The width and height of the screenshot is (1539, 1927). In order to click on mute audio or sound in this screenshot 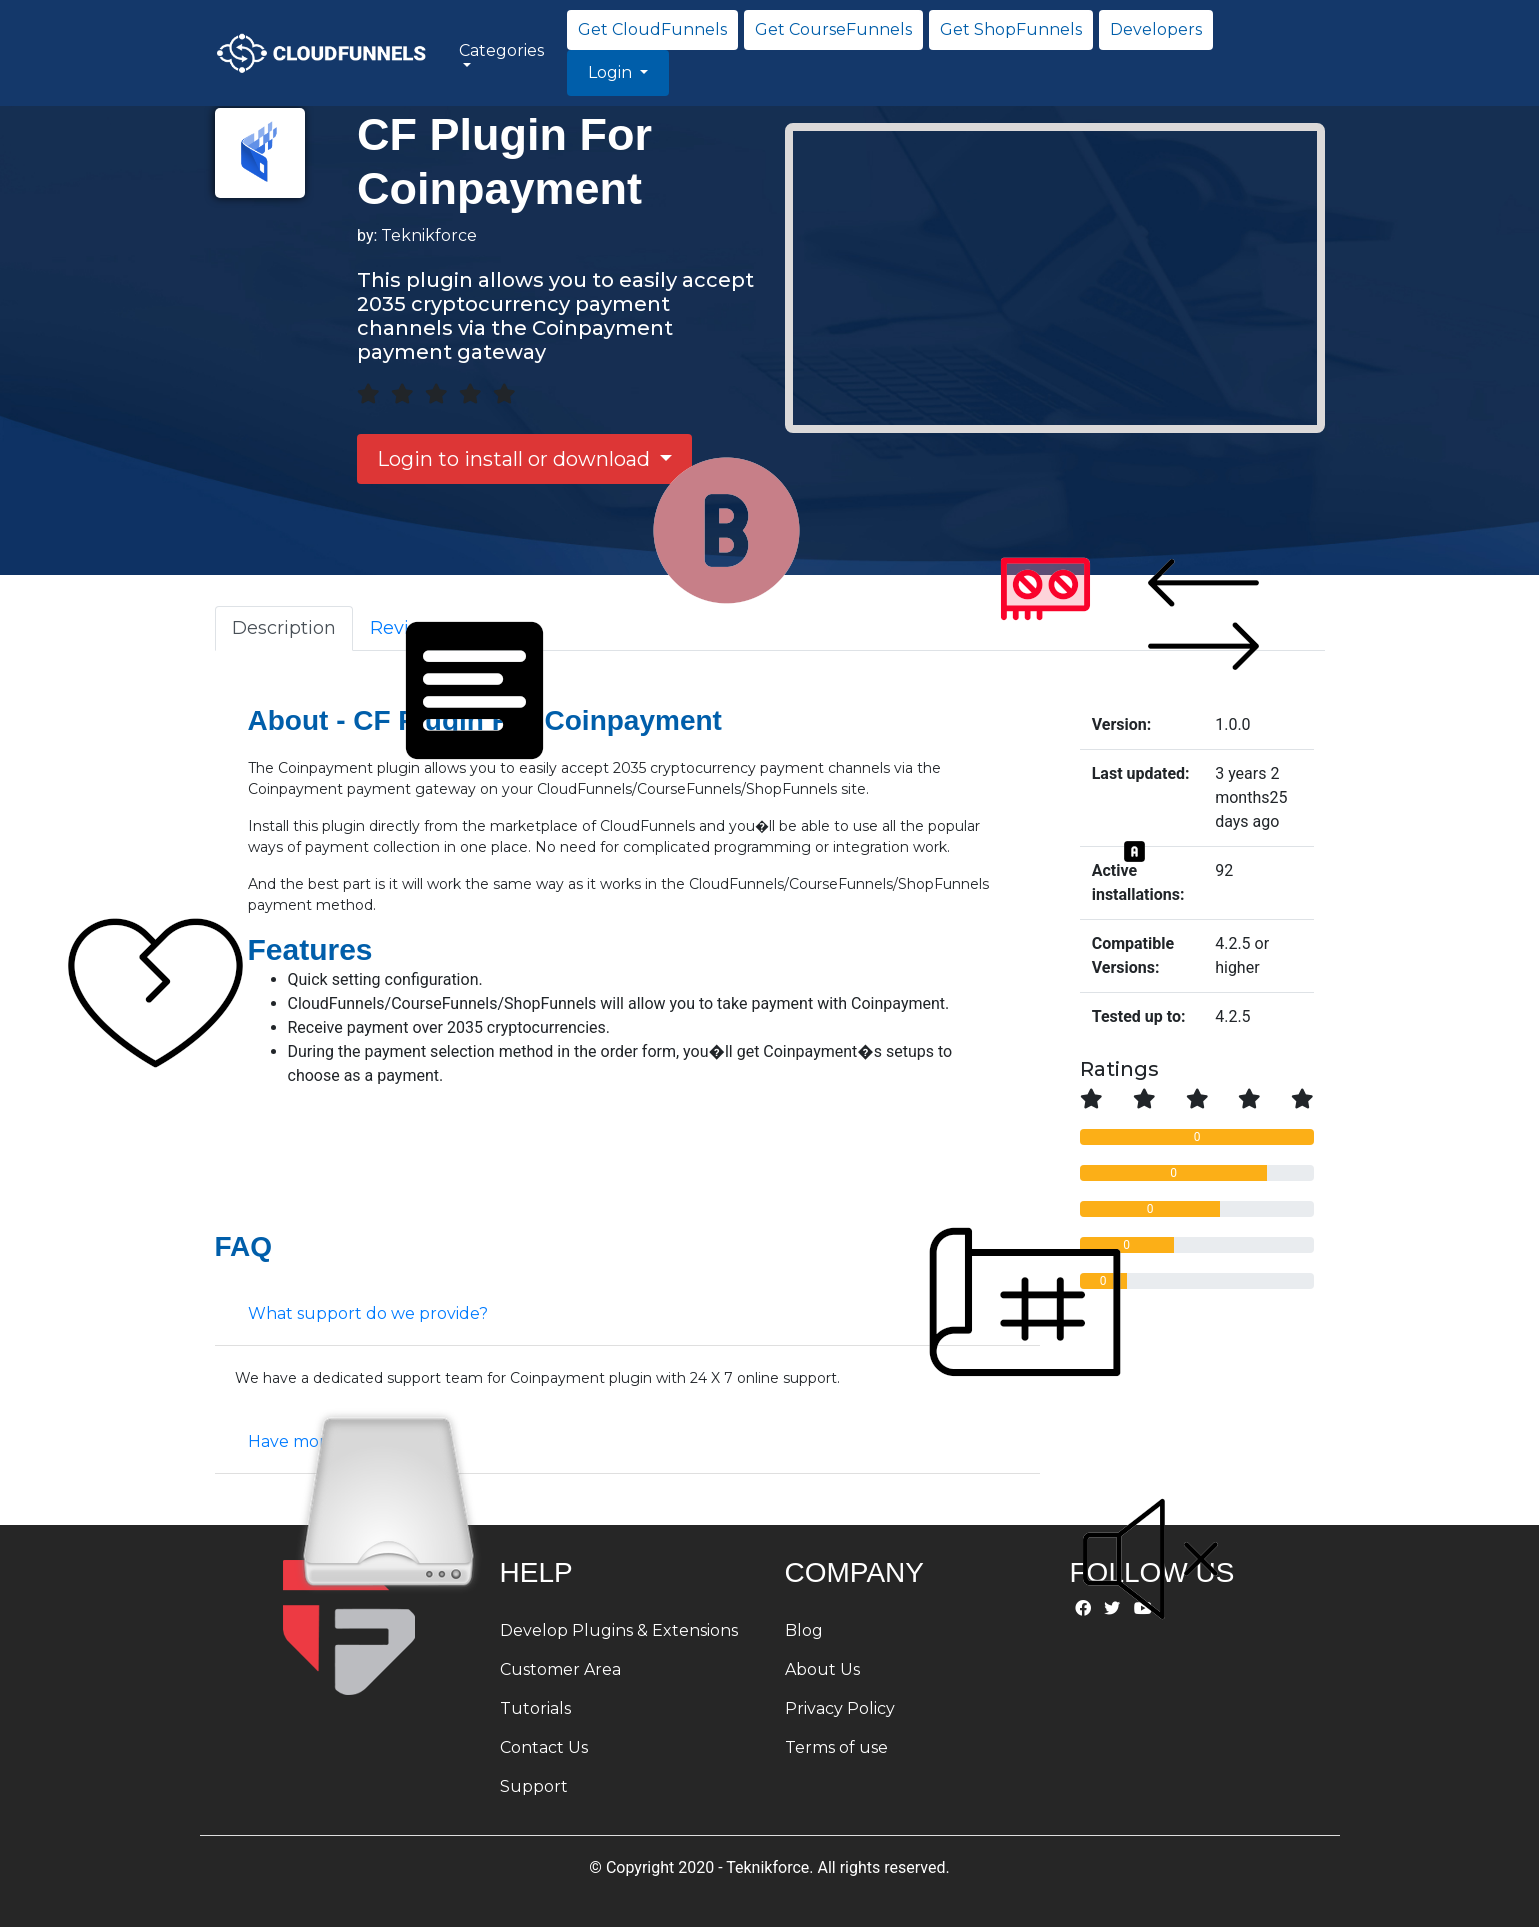, I will do `click(1148, 1559)`.